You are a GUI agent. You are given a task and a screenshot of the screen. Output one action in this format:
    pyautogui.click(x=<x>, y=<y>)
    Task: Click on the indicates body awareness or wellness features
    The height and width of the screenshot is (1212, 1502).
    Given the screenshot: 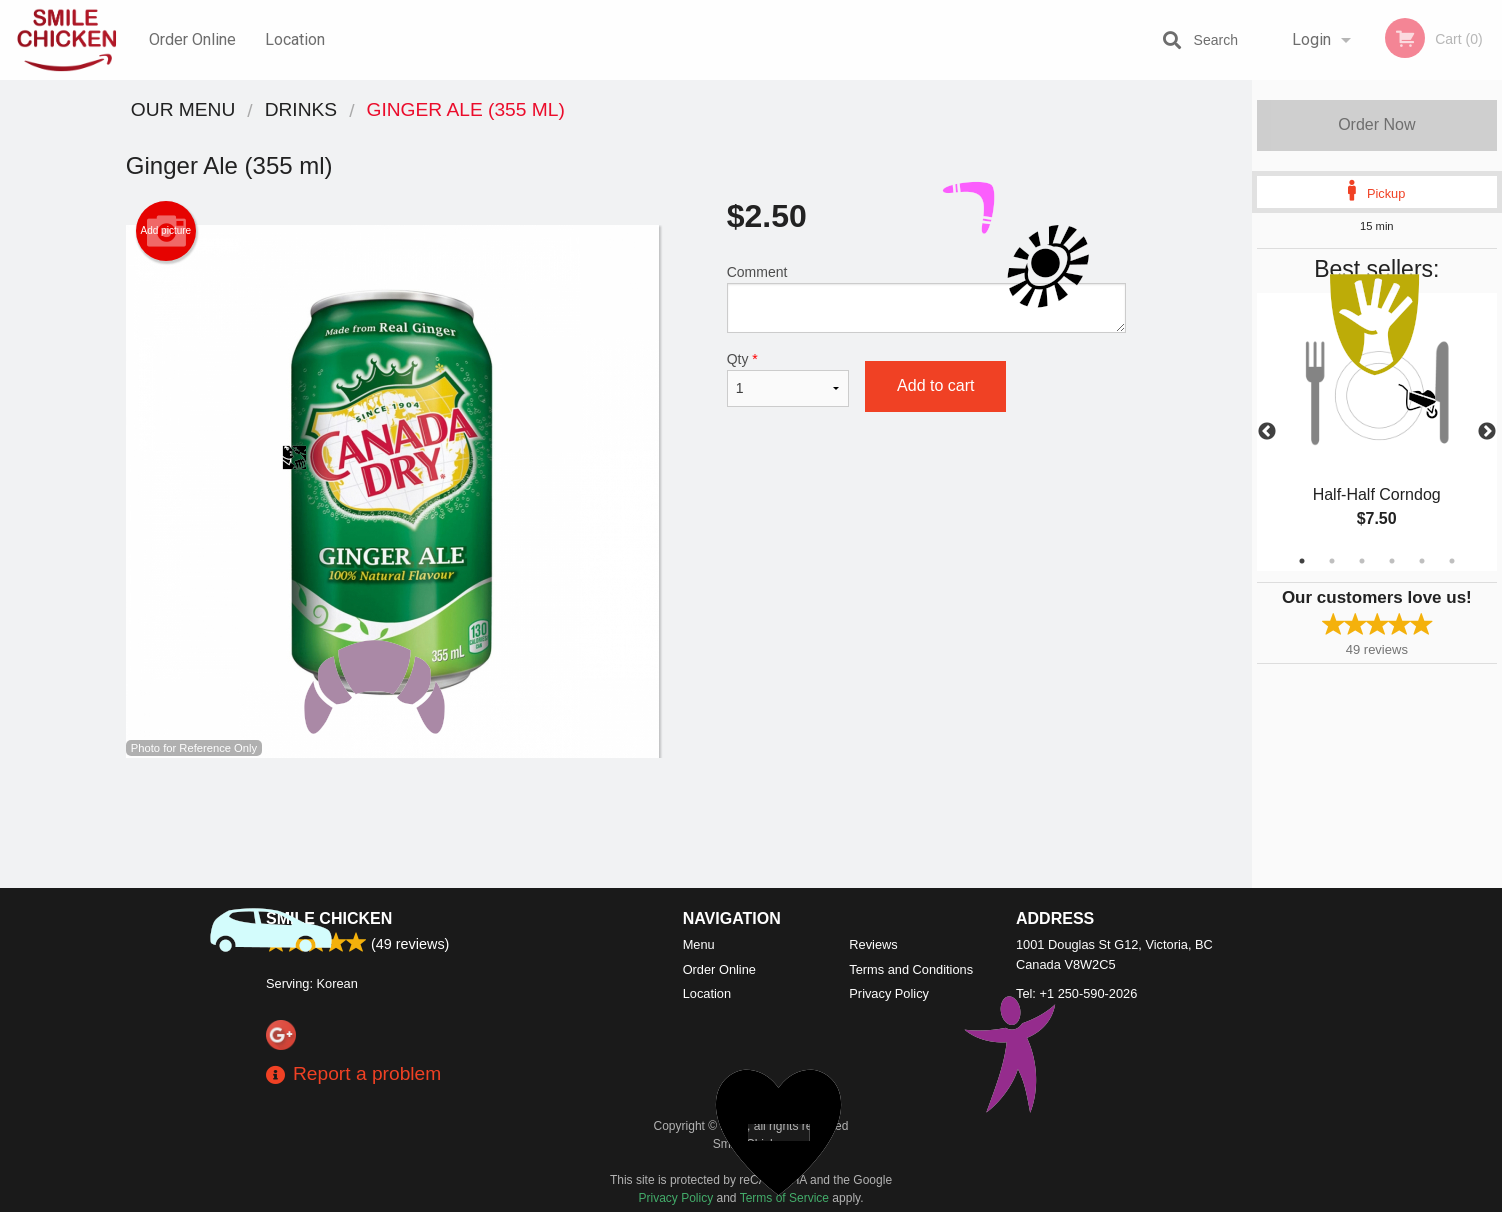 What is the action you would take?
    pyautogui.click(x=1010, y=1054)
    